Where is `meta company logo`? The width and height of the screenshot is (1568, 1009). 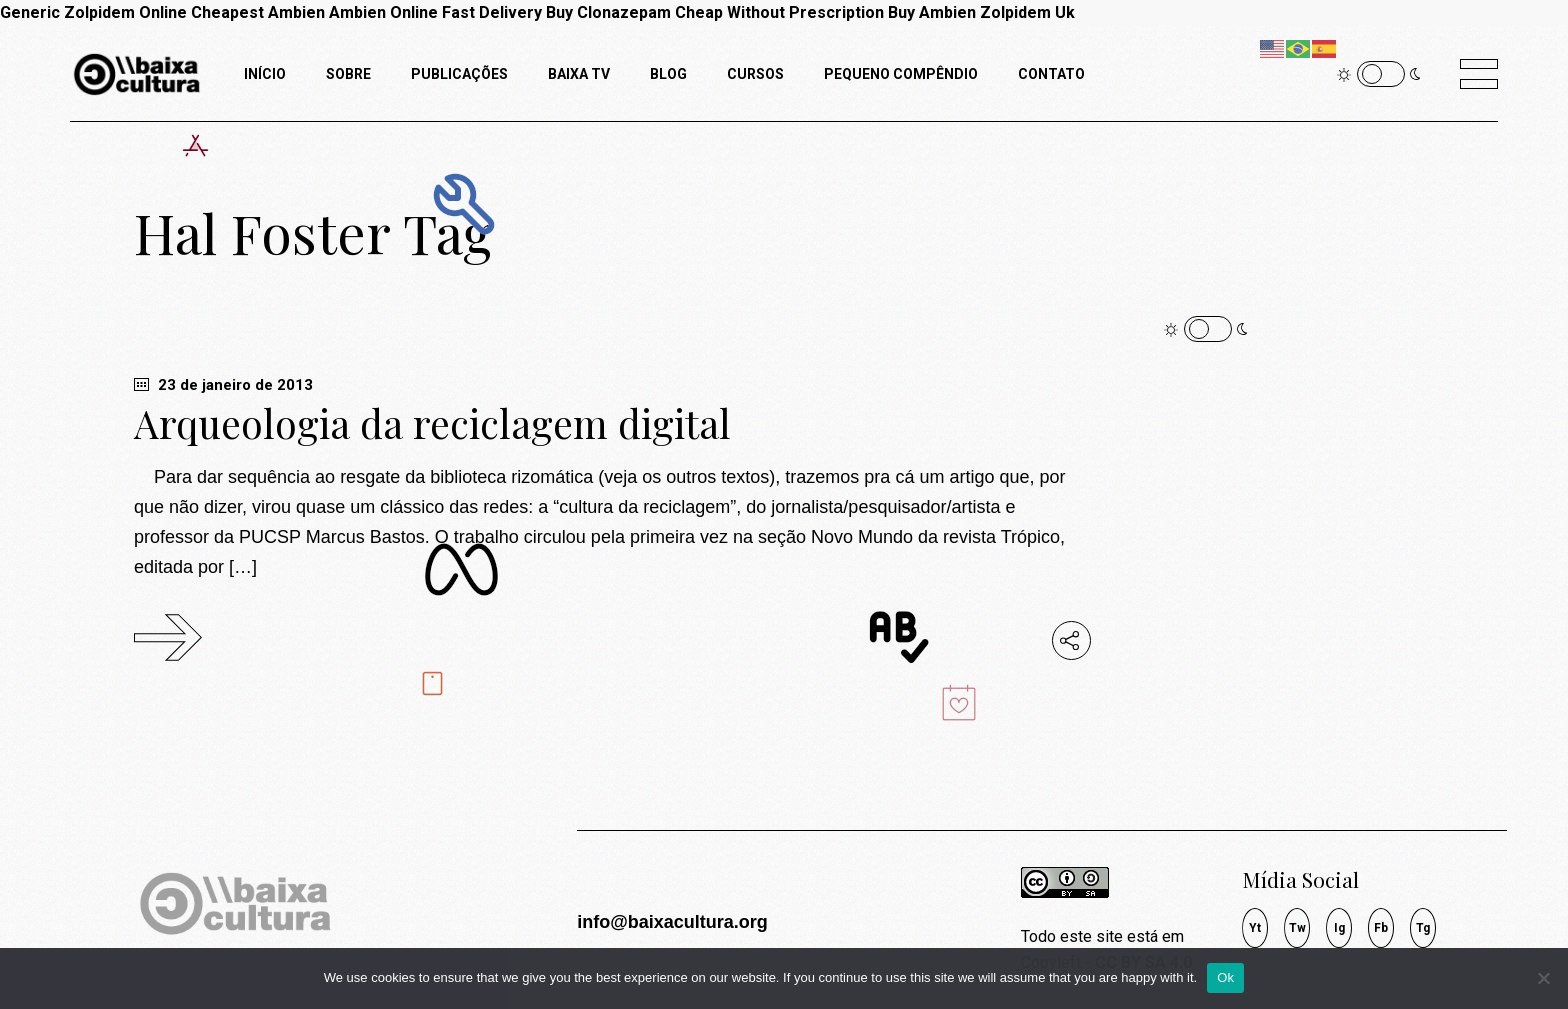 meta company logo is located at coordinates (461, 569).